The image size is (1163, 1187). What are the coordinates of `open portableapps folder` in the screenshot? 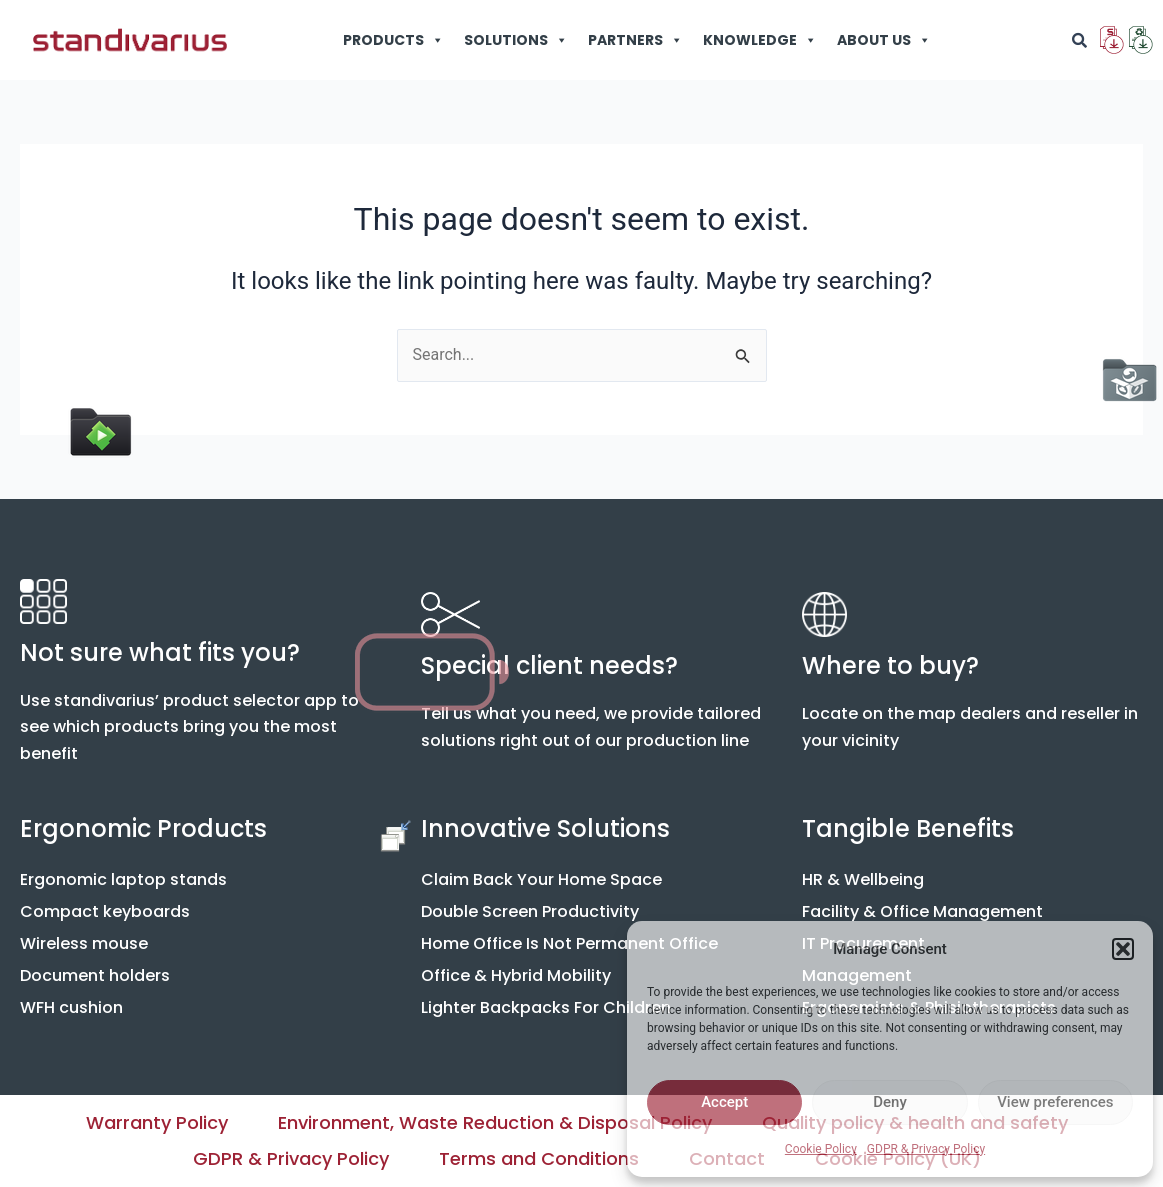 It's located at (1129, 381).